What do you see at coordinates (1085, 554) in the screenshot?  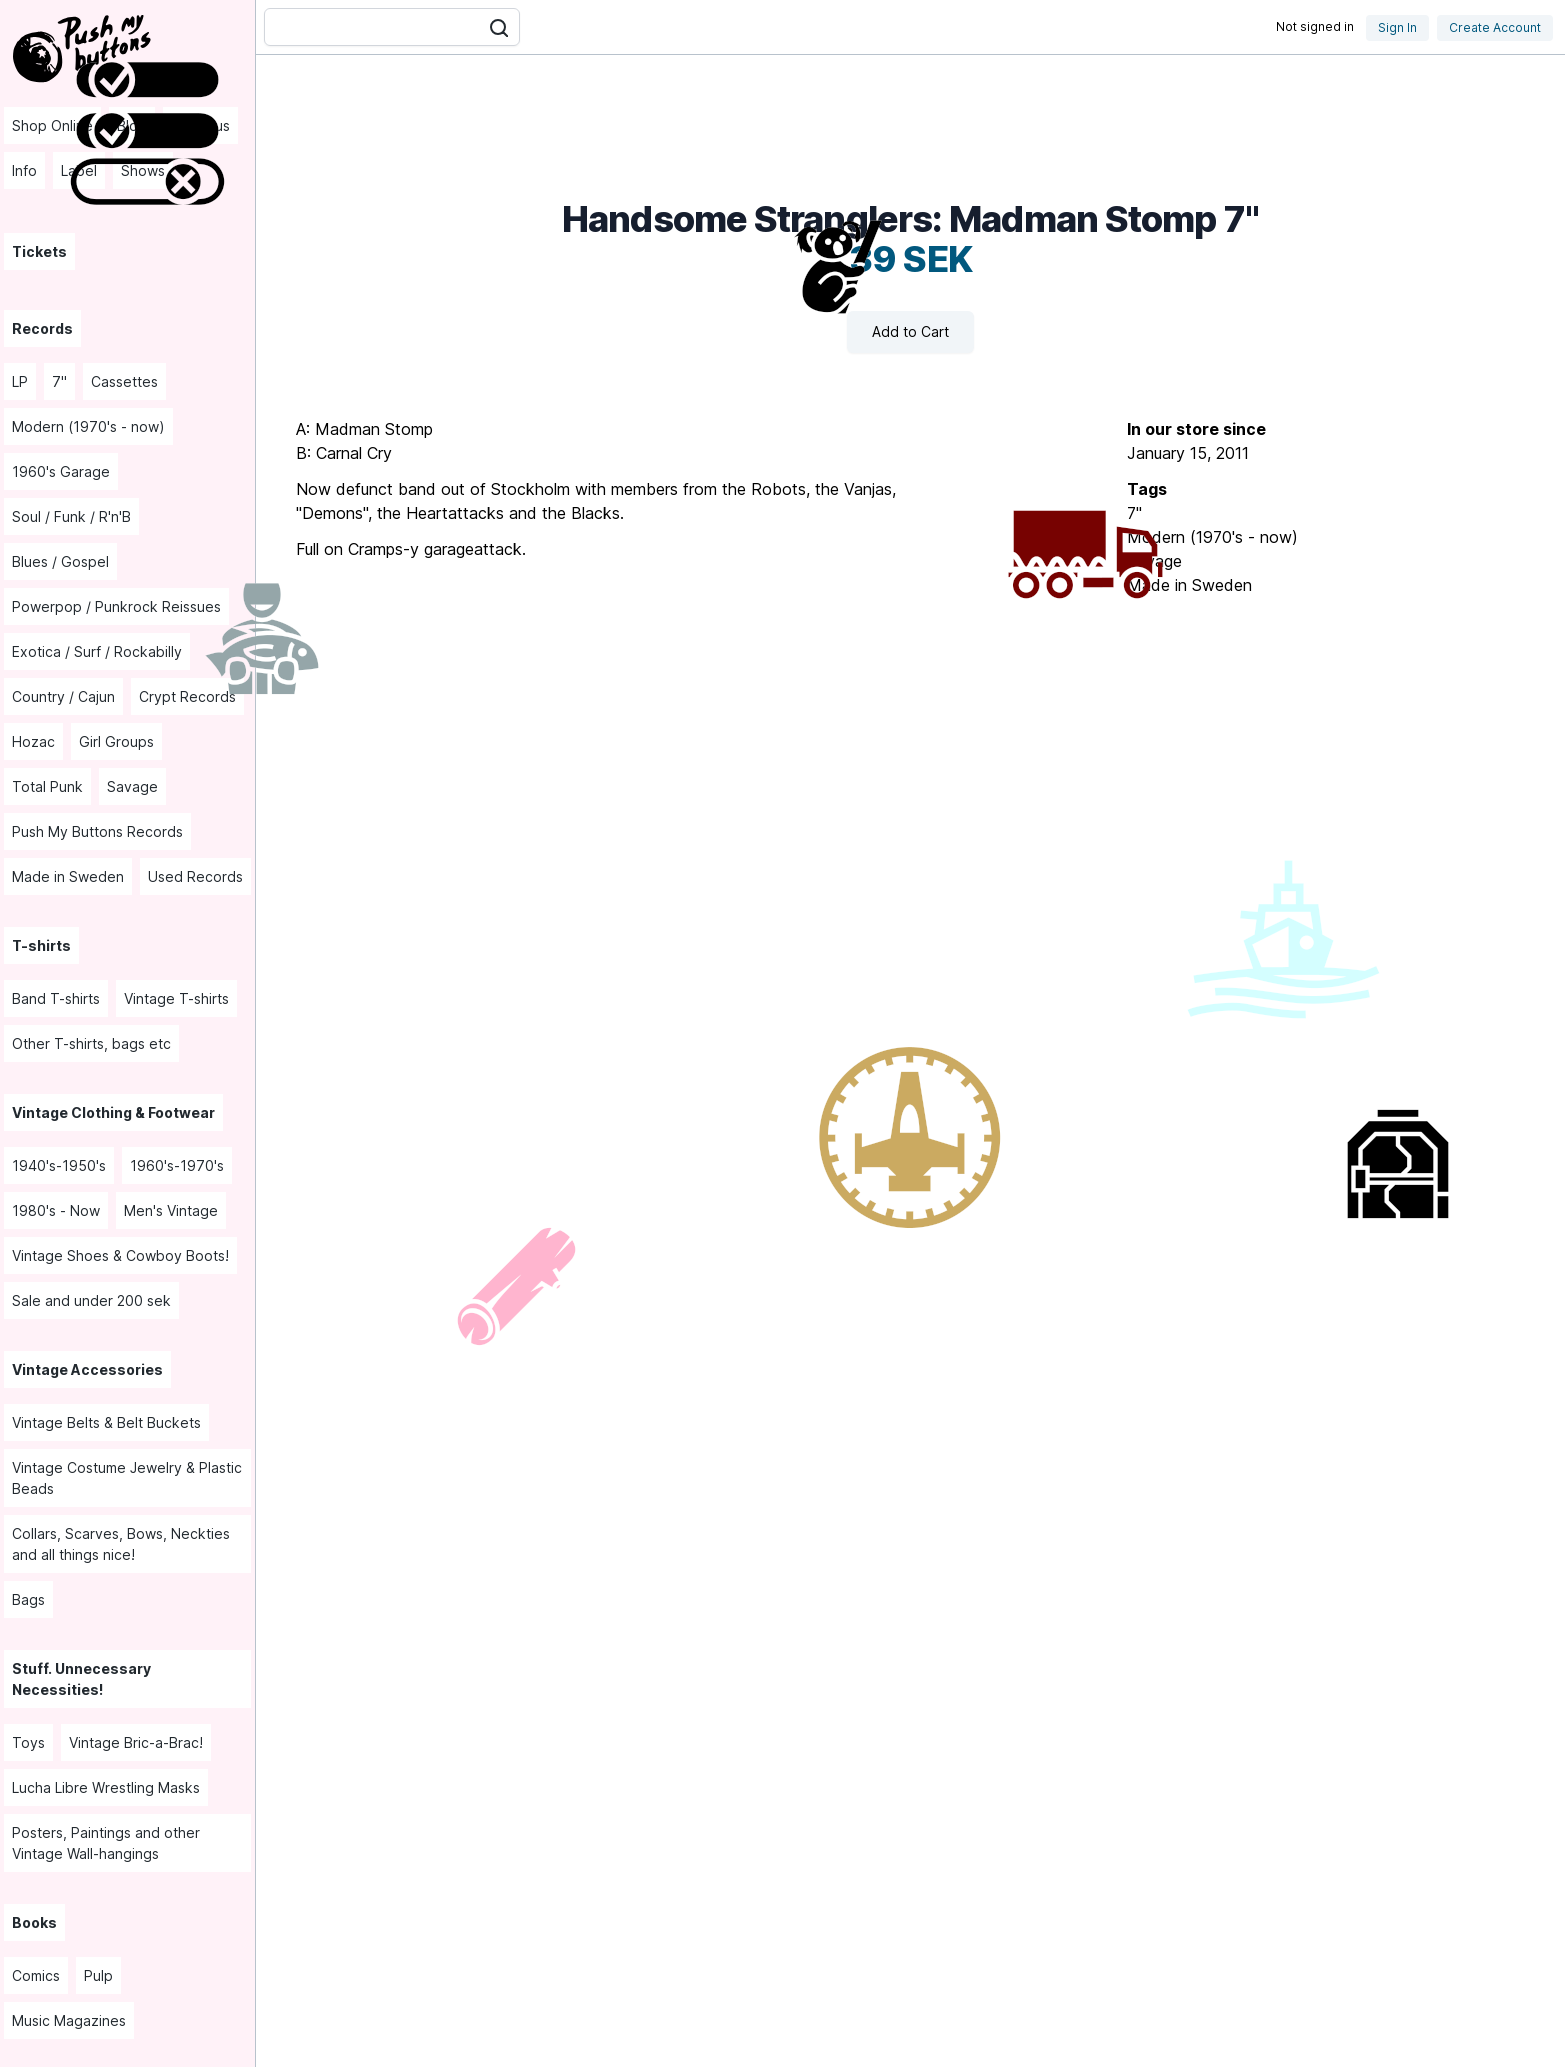 I see `track your delivery or shipment` at bounding box center [1085, 554].